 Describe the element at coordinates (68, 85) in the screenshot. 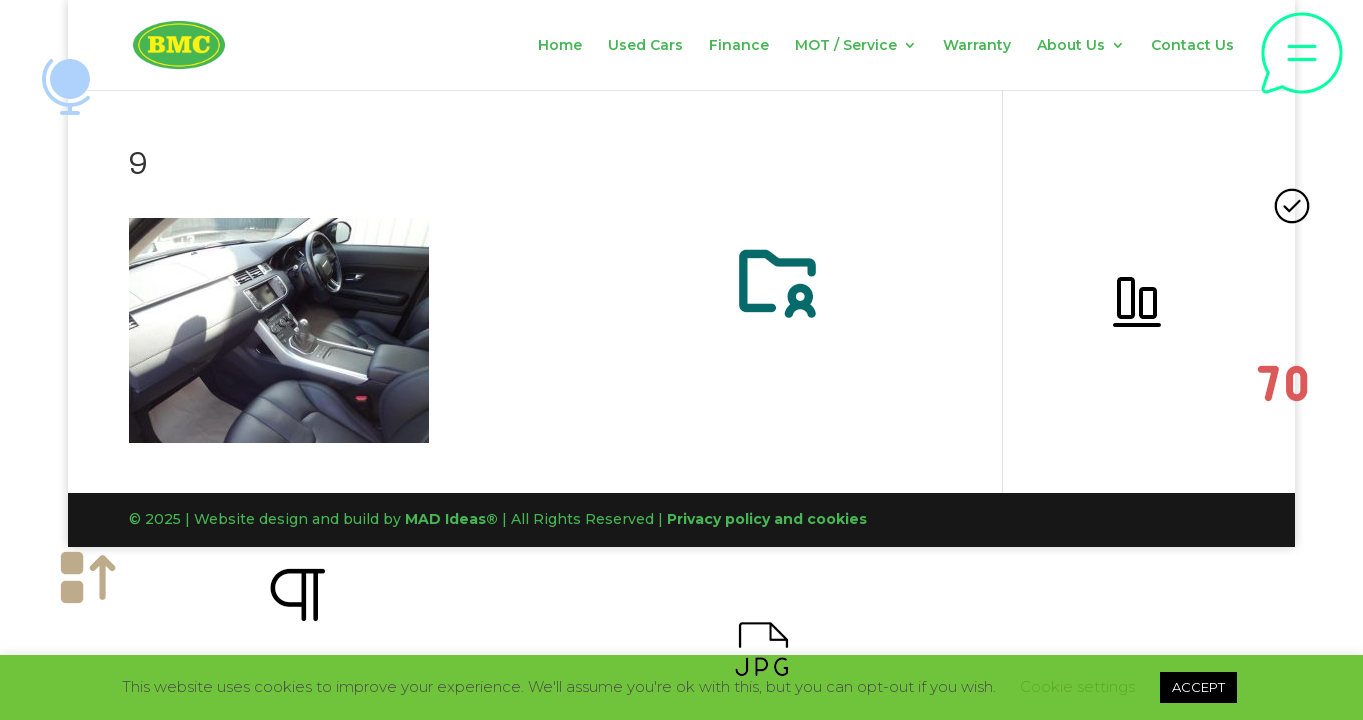

I see `access global or international settings` at that location.